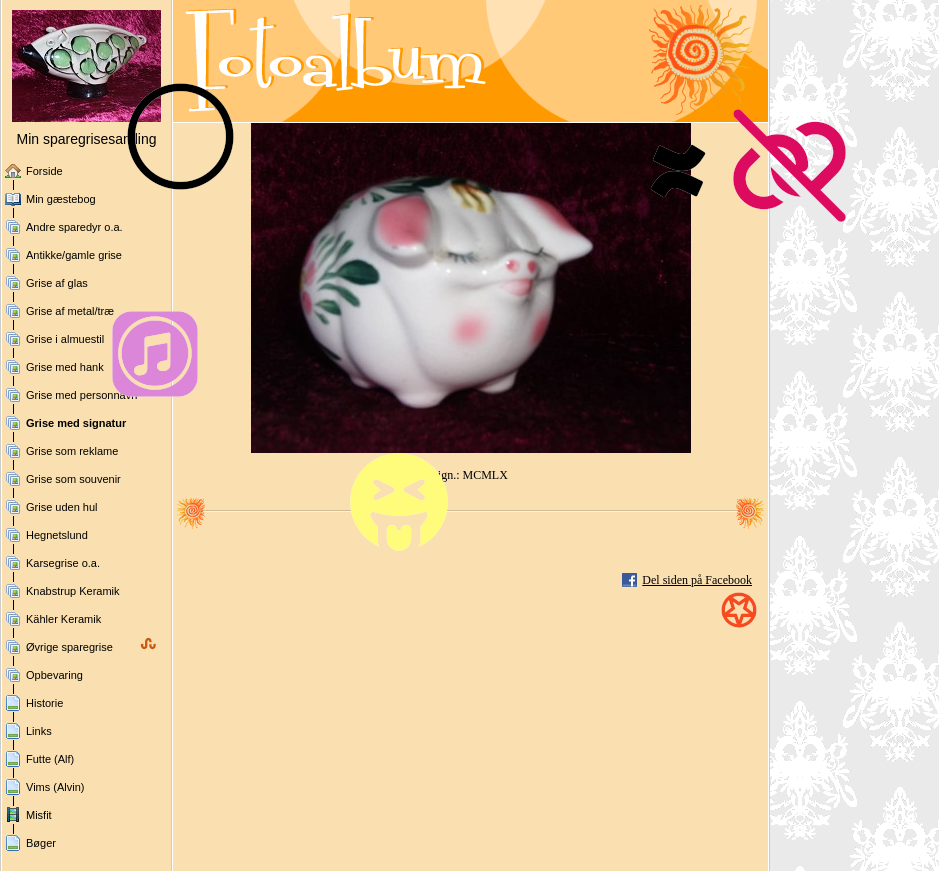 This screenshot has height=871, width=939. What do you see at coordinates (148, 643) in the screenshot?
I see `stumbleupon logo` at bounding box center [148, 643].